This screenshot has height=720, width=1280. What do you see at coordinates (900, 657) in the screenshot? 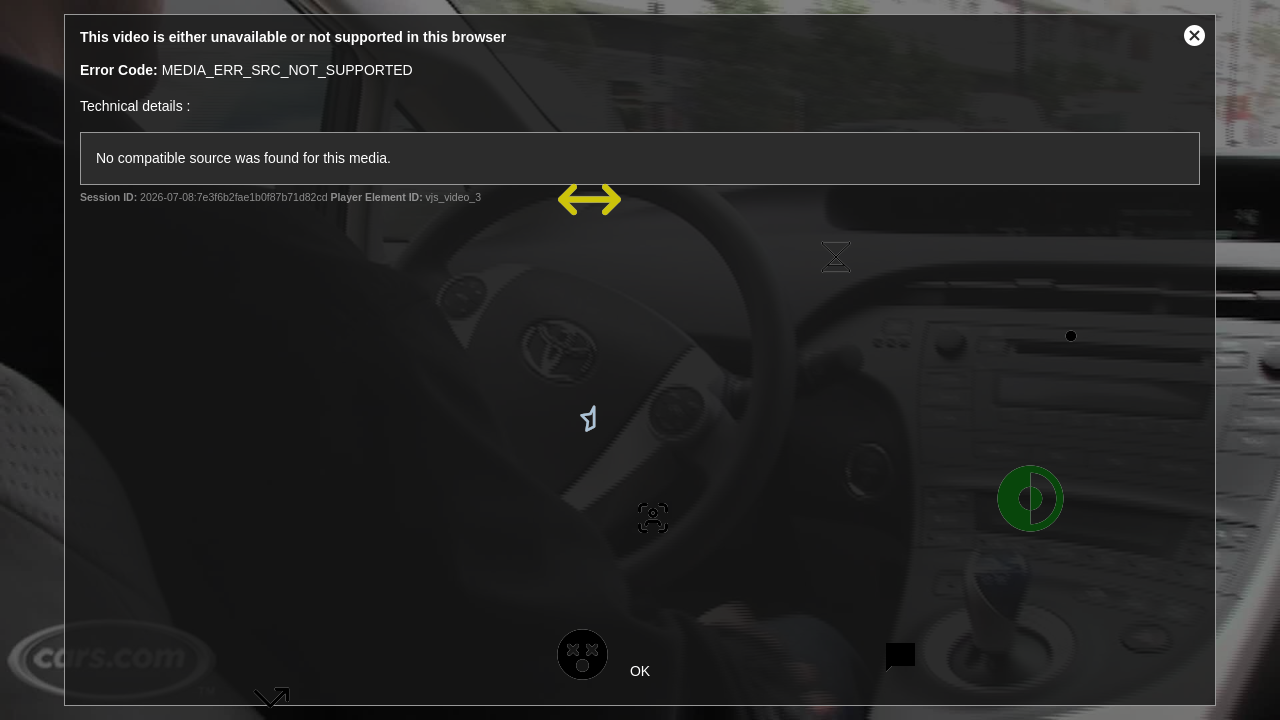
I see `open a chat or messaging feature` at bounding box center [900, 657].